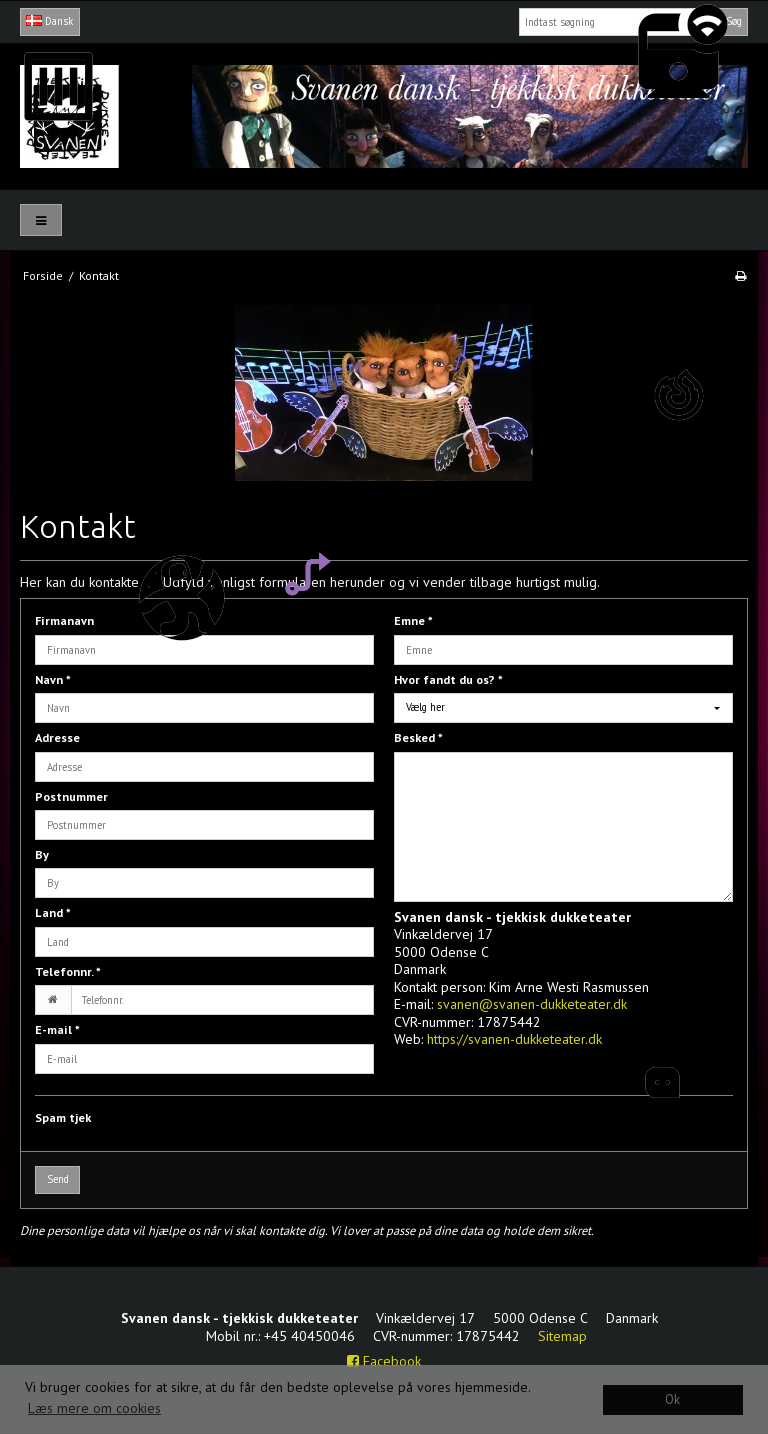 The width and height of the screenshot is (768, 1434). I want to click on open messaging or chat app, so click(662, 1082).